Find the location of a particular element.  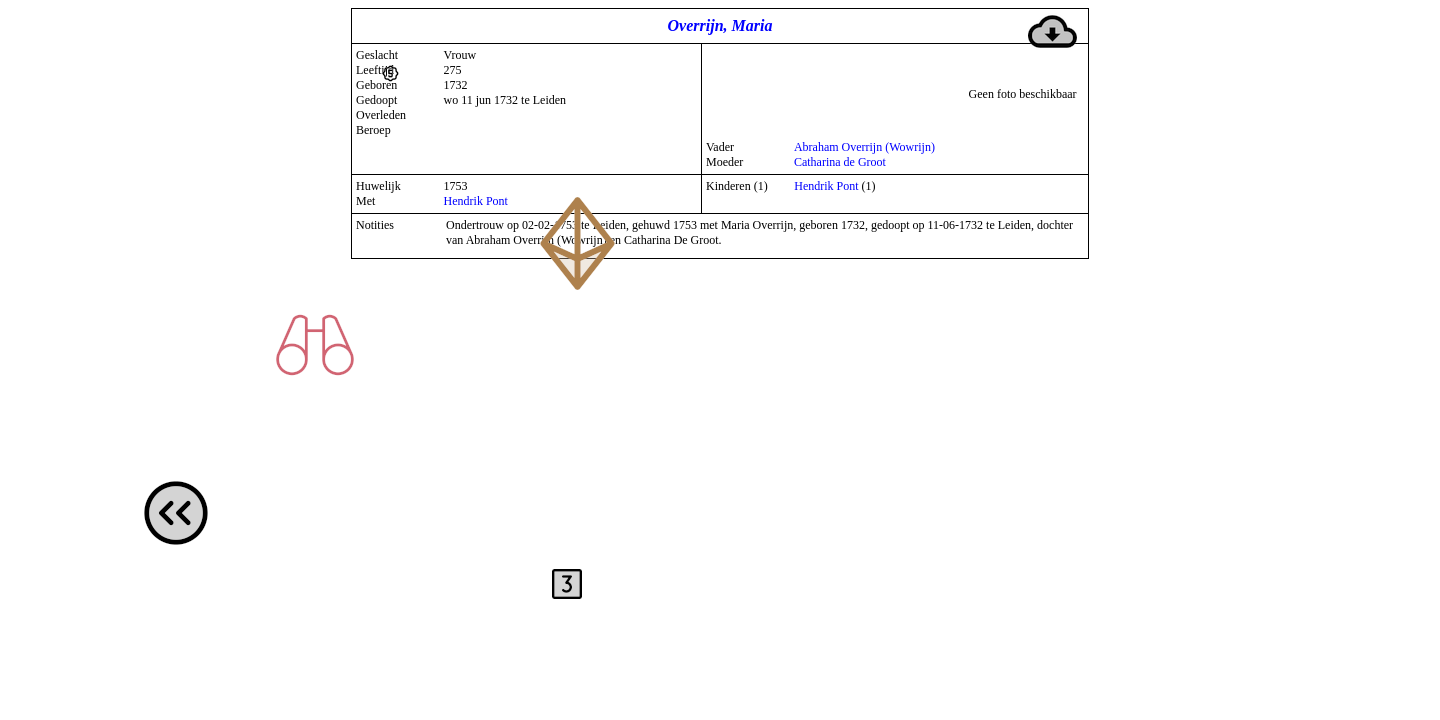

select or navigate to item number three is located at coordinates (567, 584).